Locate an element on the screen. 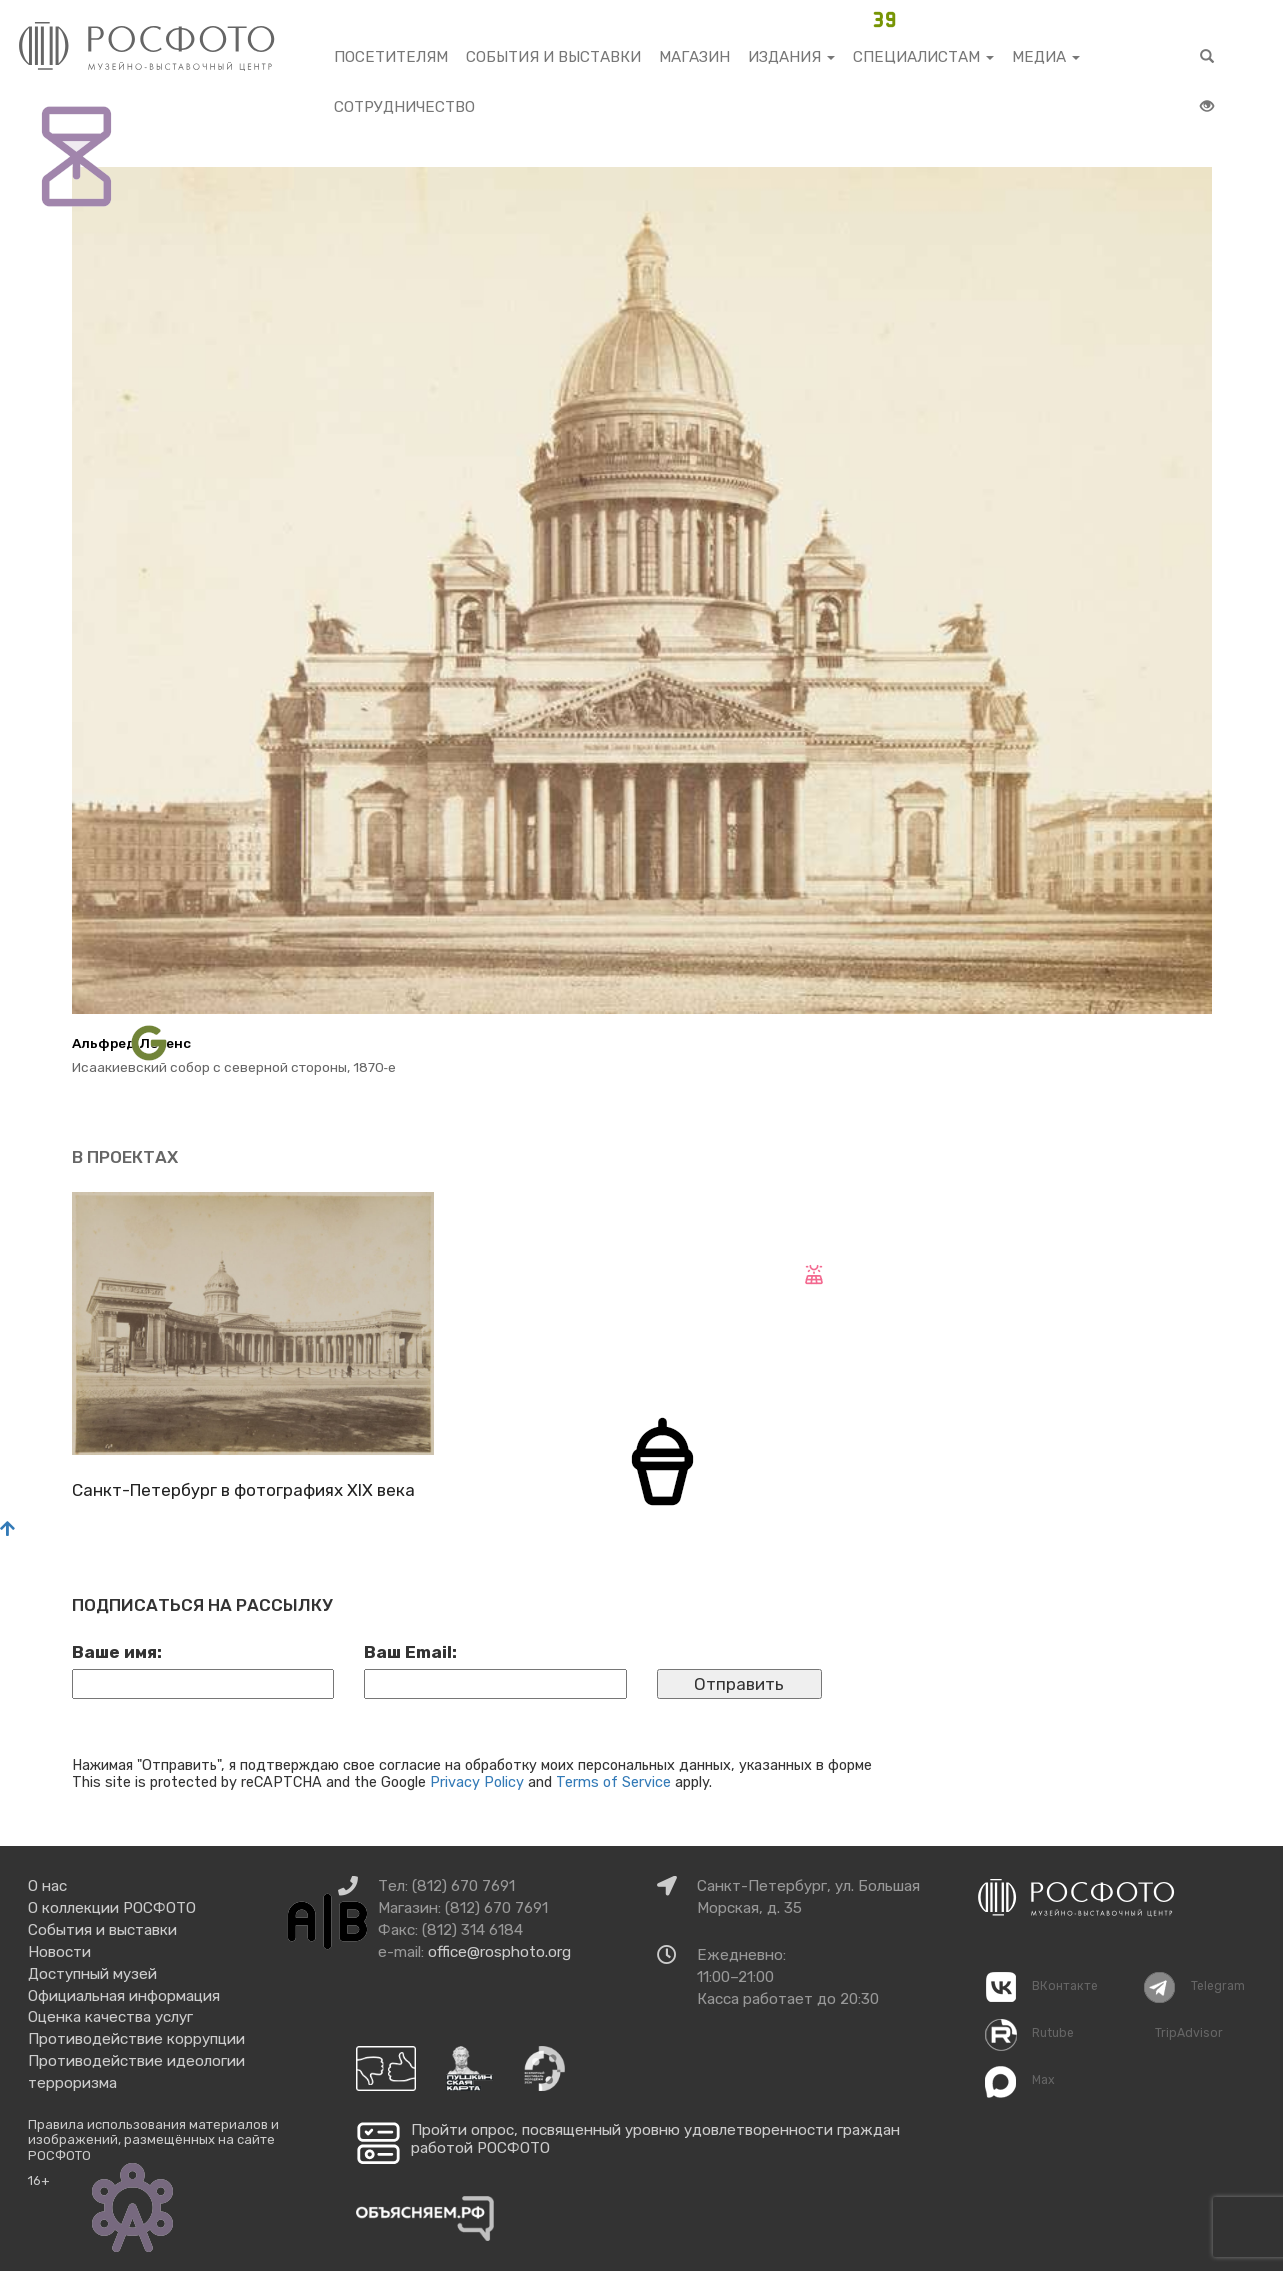 This screenshot has height=2271, width=1283. view carousel or ferris wheel attraction is located at coordinates (132, 2207).